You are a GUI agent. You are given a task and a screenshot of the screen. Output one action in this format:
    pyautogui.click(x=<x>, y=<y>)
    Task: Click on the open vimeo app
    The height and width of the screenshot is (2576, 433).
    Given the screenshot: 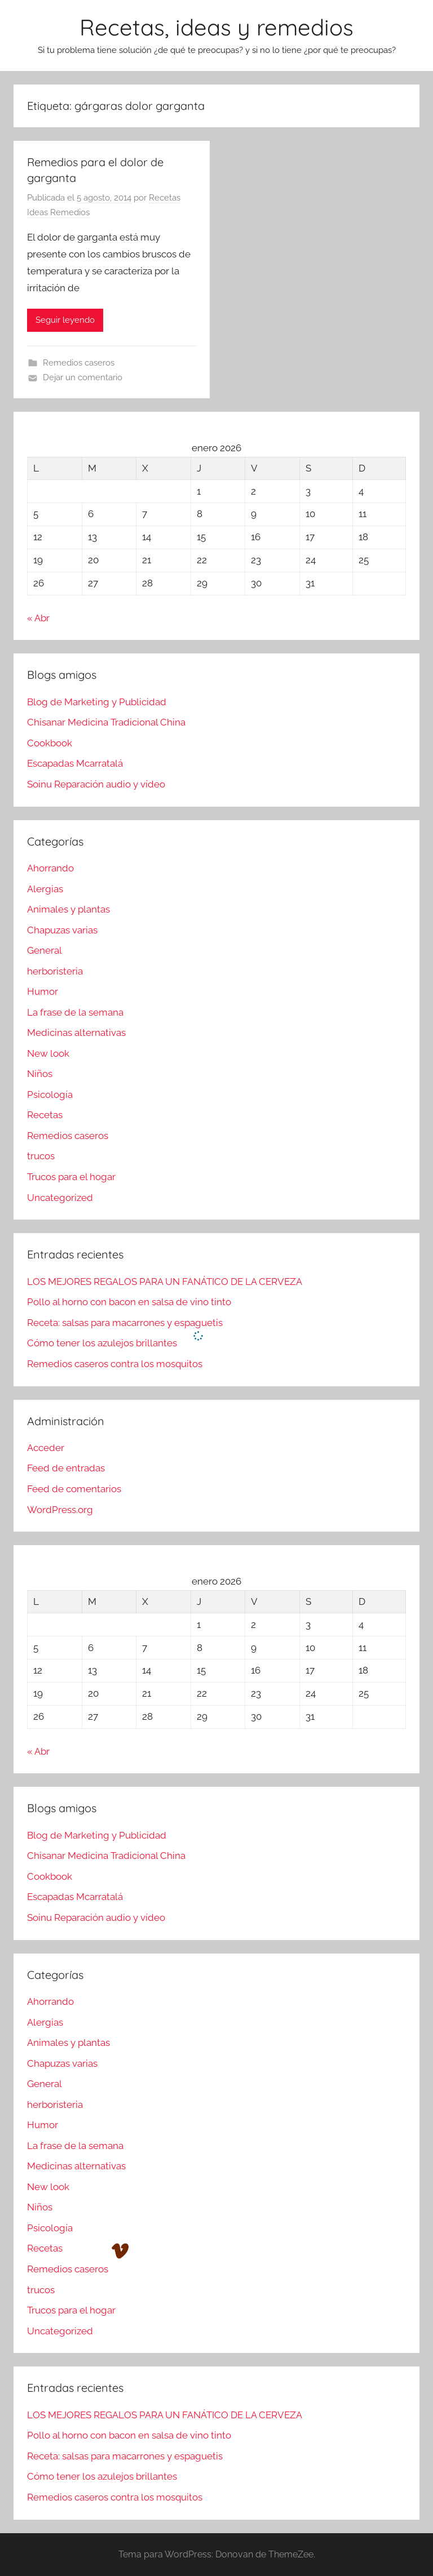 What is the action you would take?
    pyautogui.click(x=120, y=2251)
    